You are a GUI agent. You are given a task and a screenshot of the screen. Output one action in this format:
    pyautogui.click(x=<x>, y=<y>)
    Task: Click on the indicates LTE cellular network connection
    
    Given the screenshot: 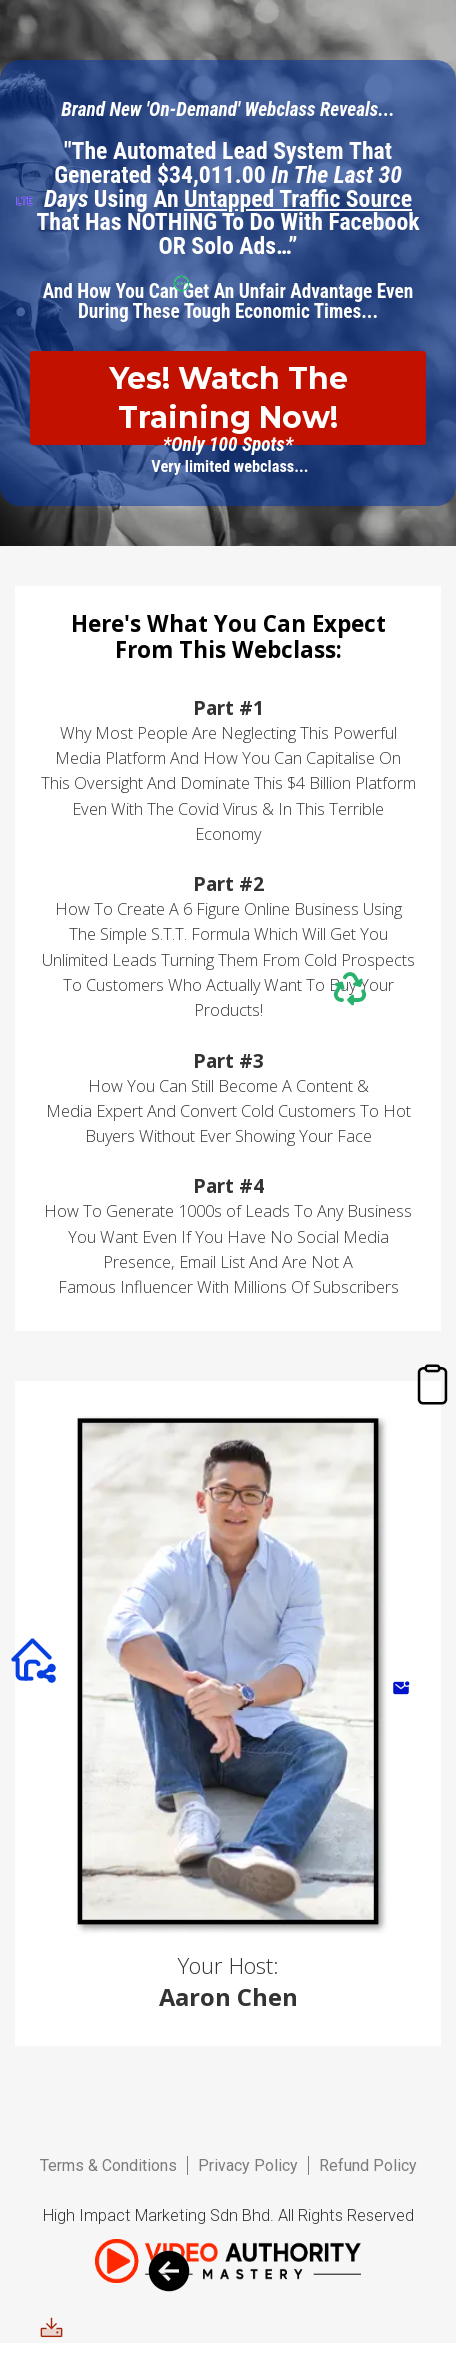 What is the action you would take?
    pyautogui.click(x=24, y=201)
    